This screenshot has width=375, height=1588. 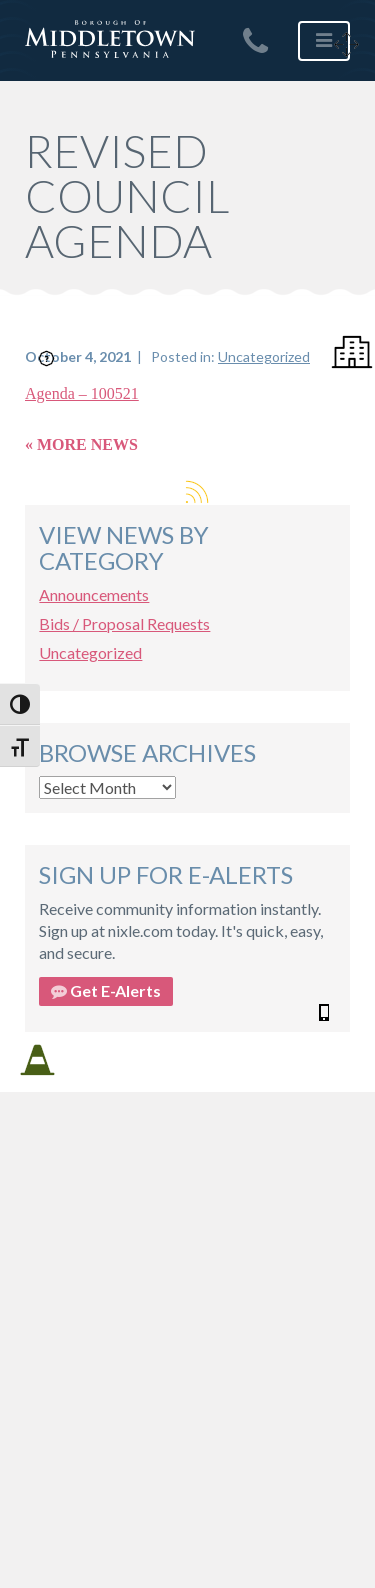 What do you see at coordinates (37, 1060) in the screenshot?
I see `indicates construction or maintenance in progress` at bounding box center [37, 1060].